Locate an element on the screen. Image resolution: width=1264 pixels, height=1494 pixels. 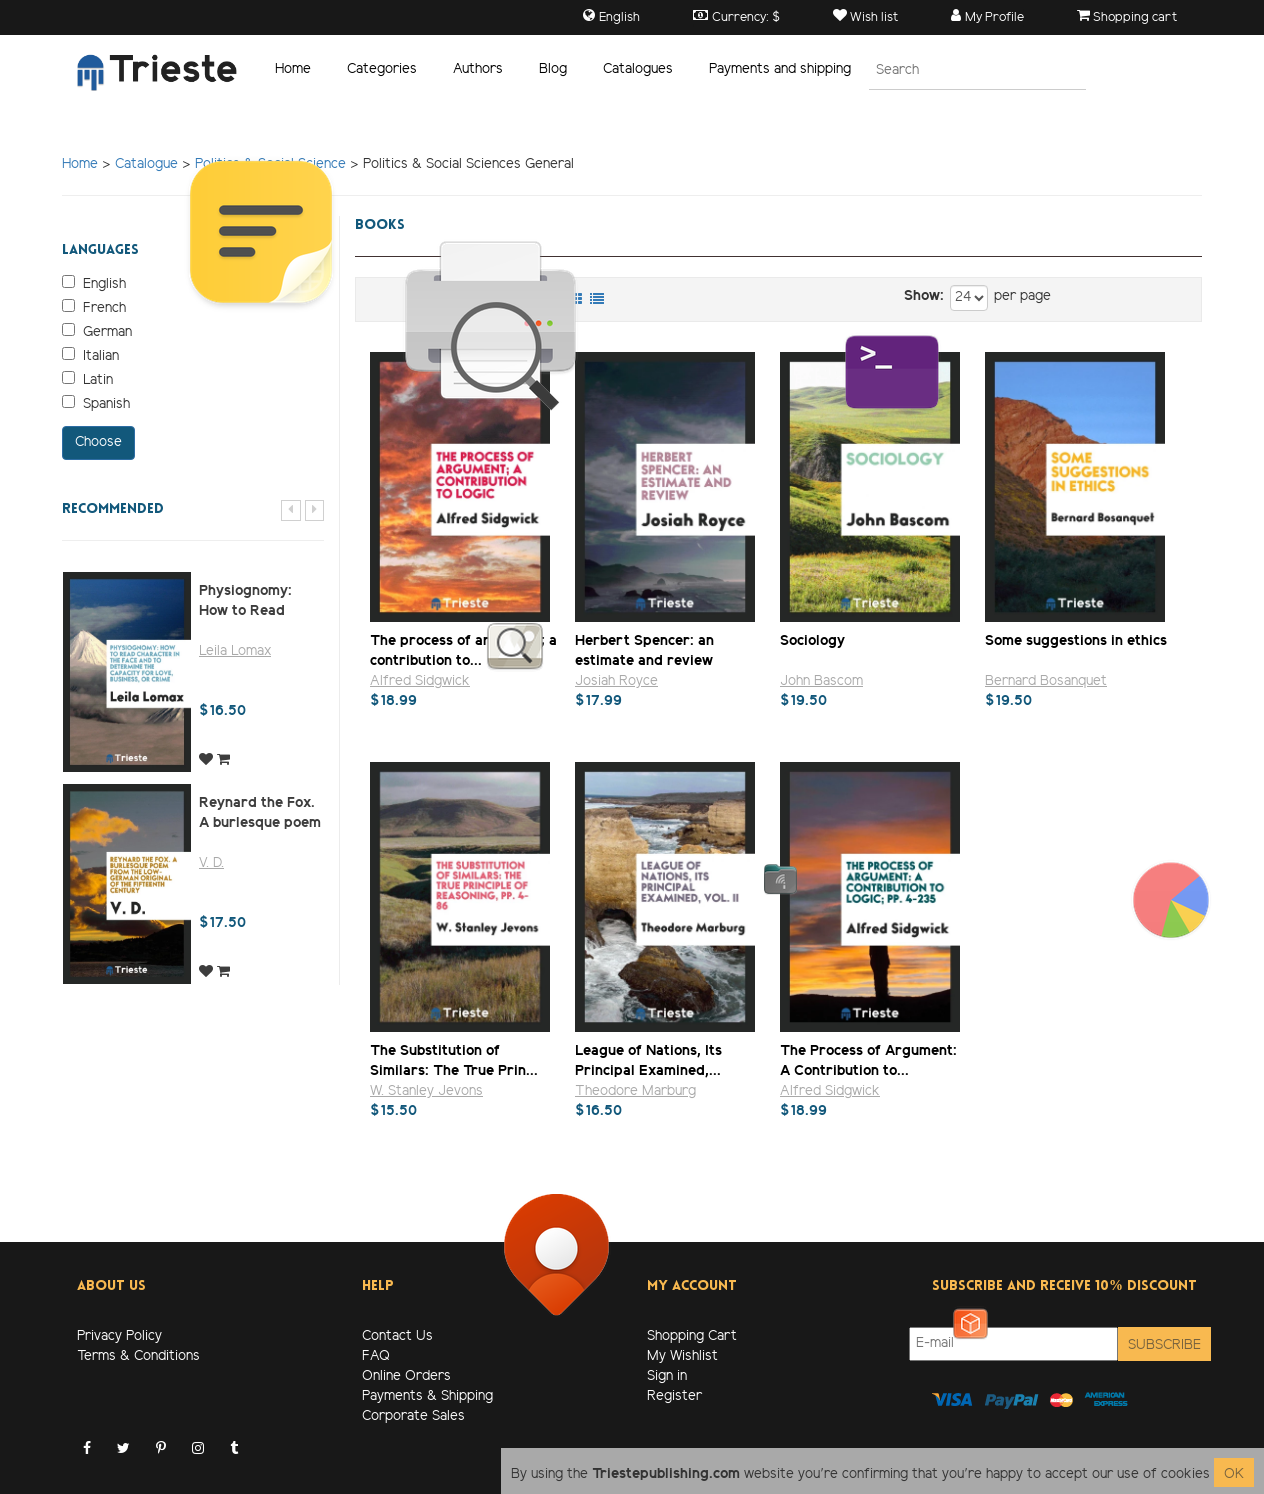
folder synced with insync cloud storage is located at coordinates (780, 878).